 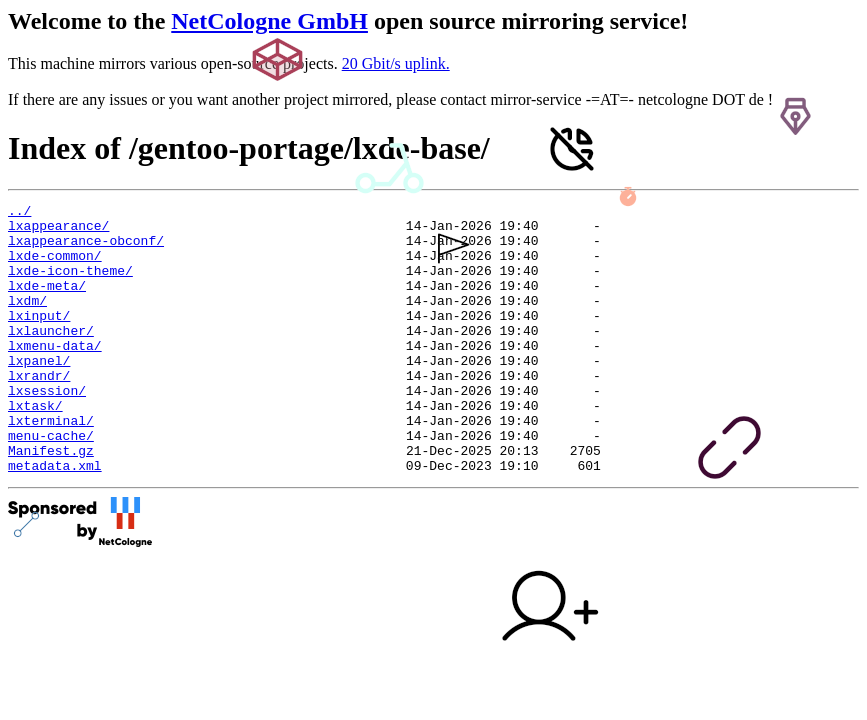 What do you see at coordinates (450, 248) in the screenshot?
I see `flag or bookmark an item` at bounding box center [450, 248].